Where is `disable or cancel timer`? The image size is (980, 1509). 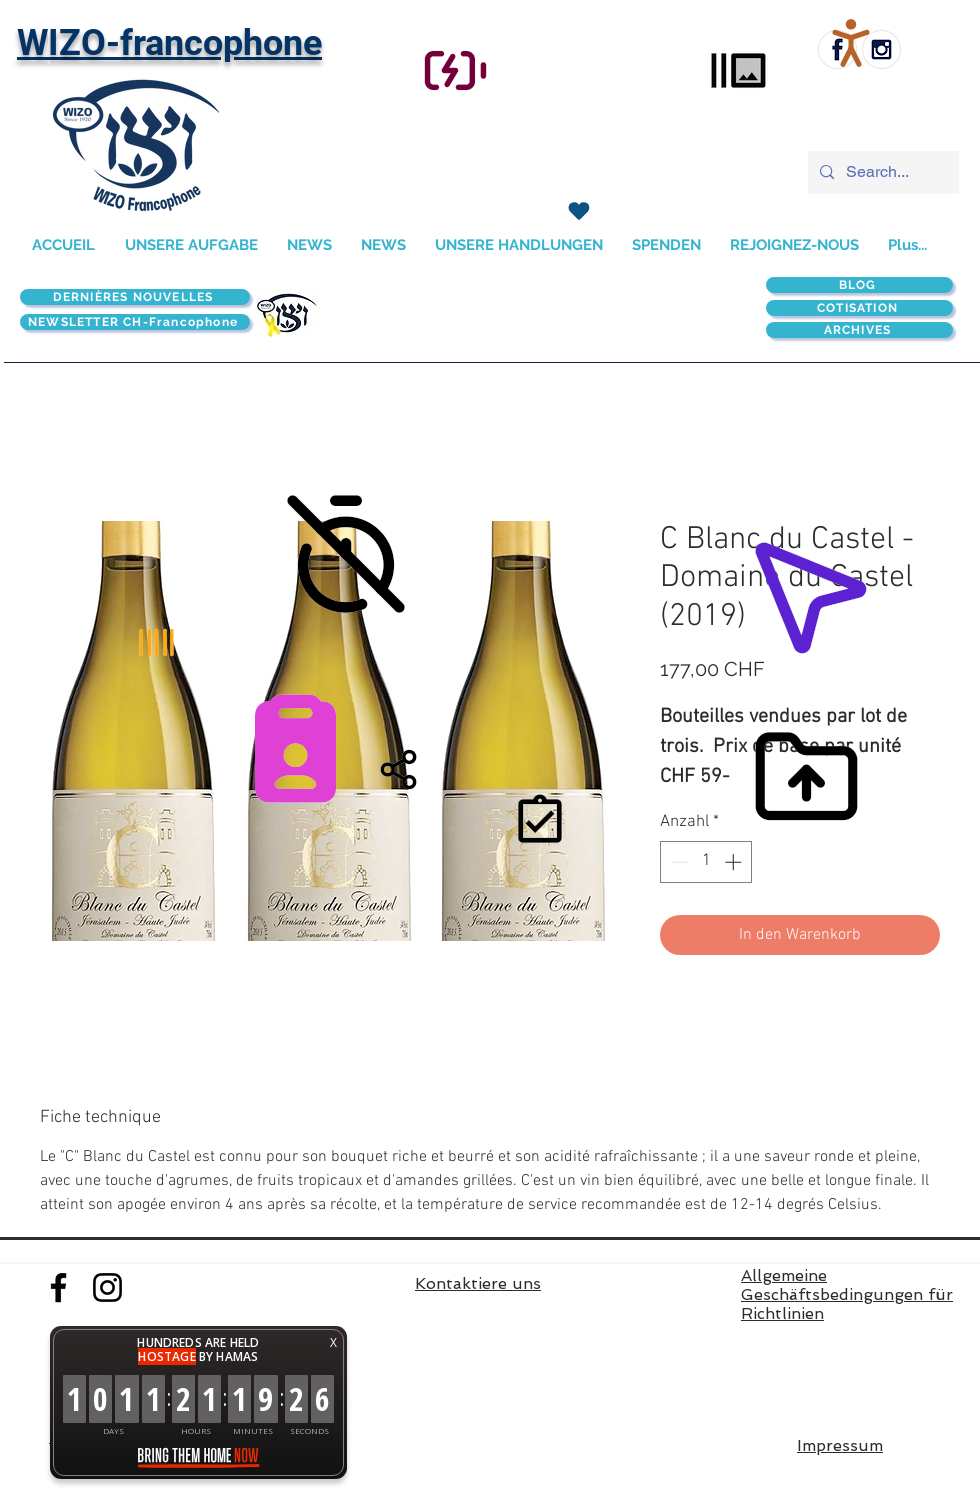 disable or cancel timer is located at coordinates (346, 554).